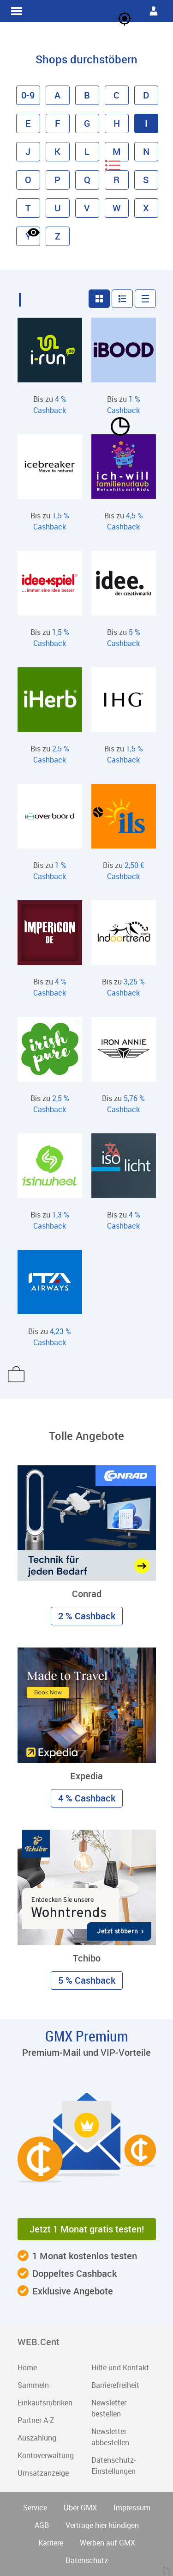  What do you see at coordinates (112, 1150) in the screenshot?
I see `change language settings` at bounding box center [112, 1150].